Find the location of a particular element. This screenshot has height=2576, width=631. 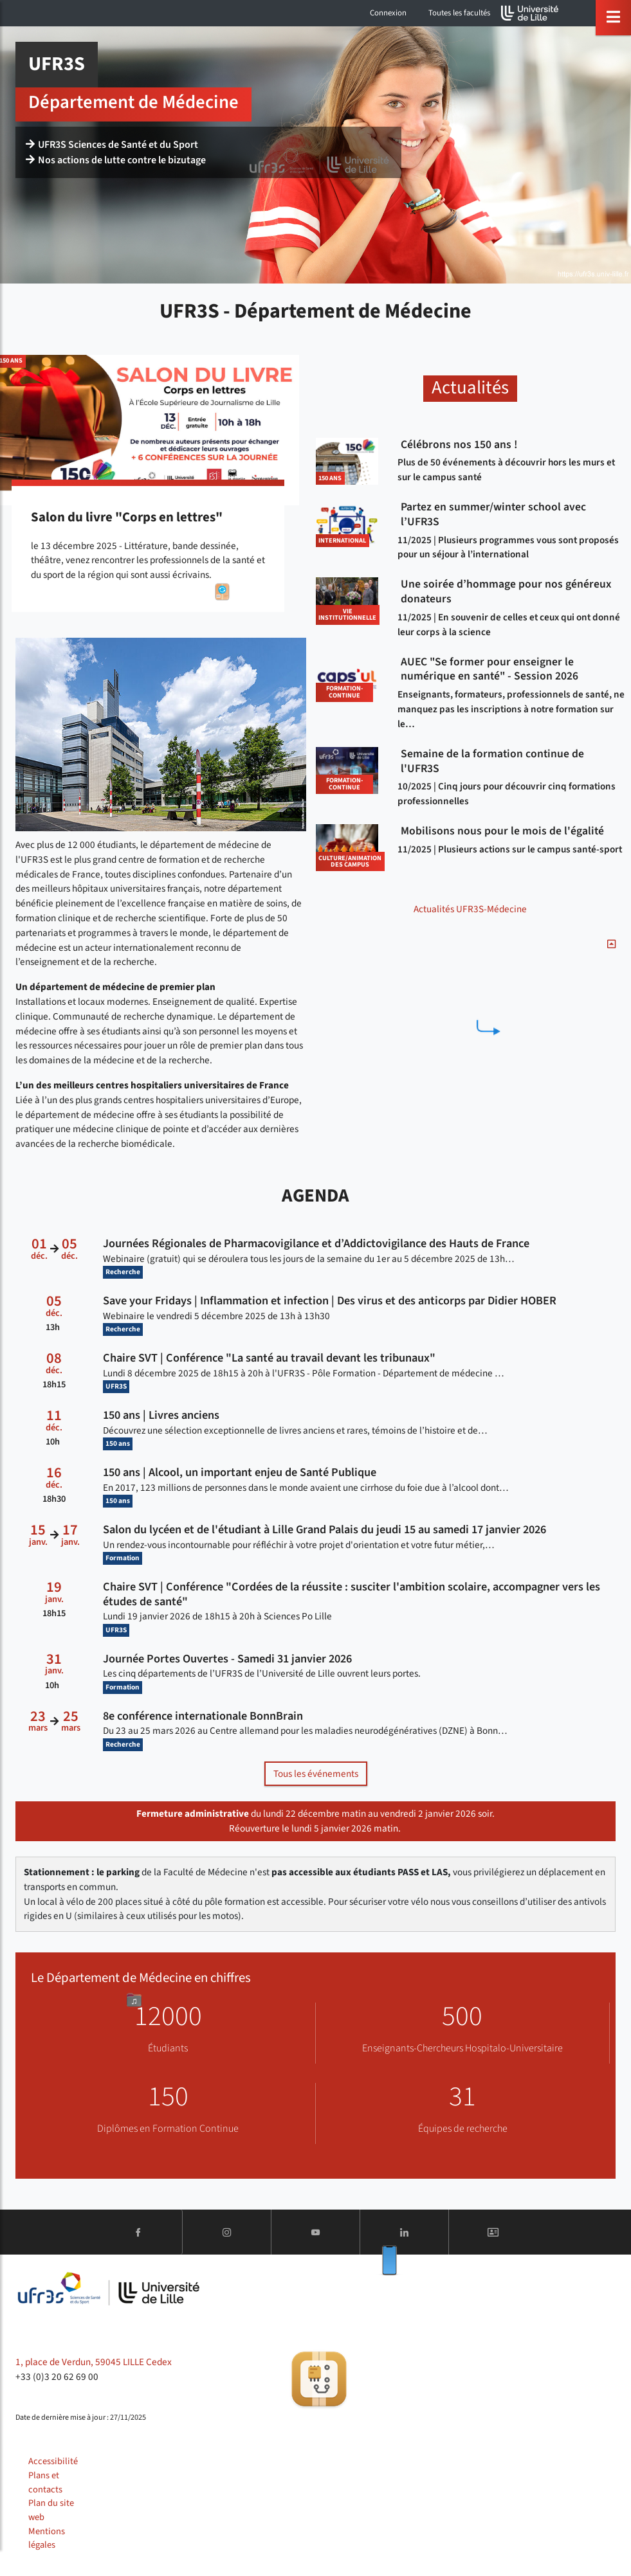

open your music folder is located at coordinates (134, 1999).